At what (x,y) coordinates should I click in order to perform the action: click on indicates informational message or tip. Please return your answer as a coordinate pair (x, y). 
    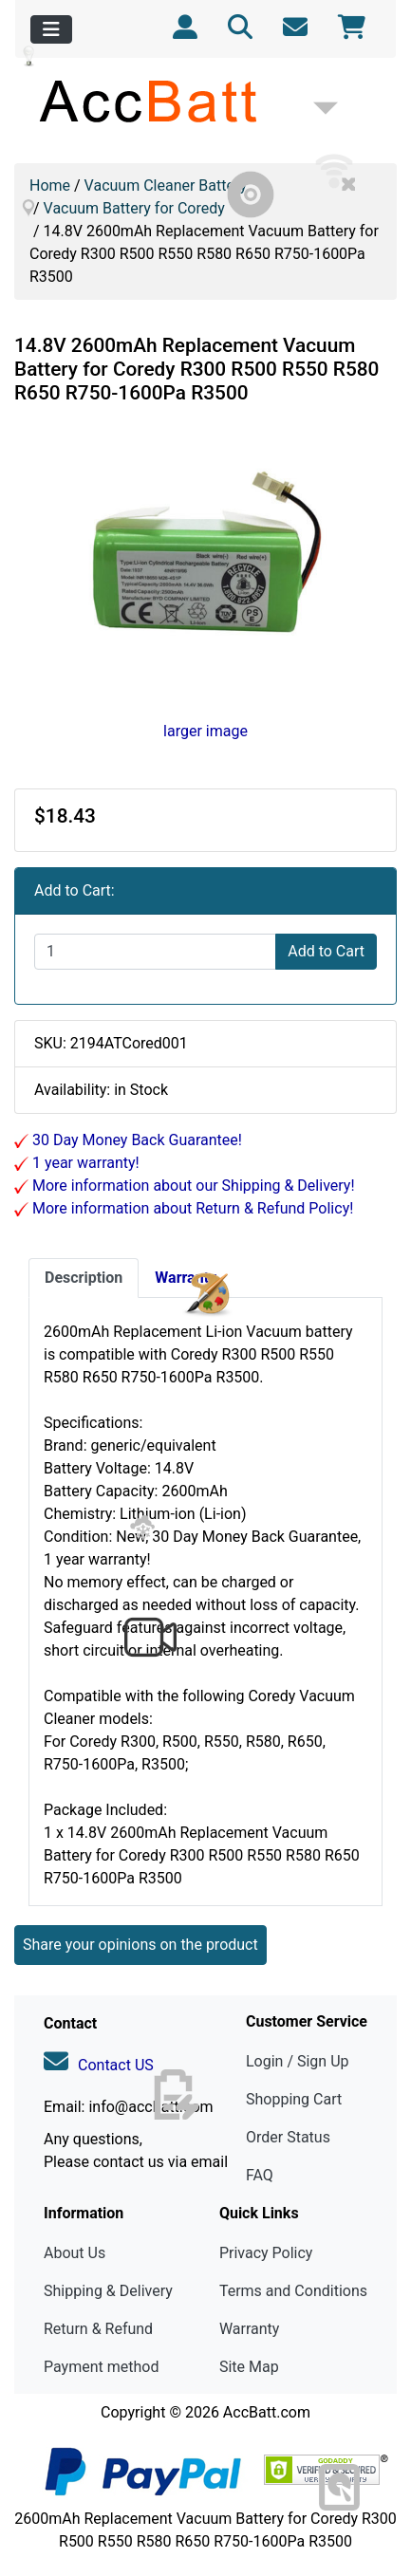
    Looking at the image, I should click on (28, 56).